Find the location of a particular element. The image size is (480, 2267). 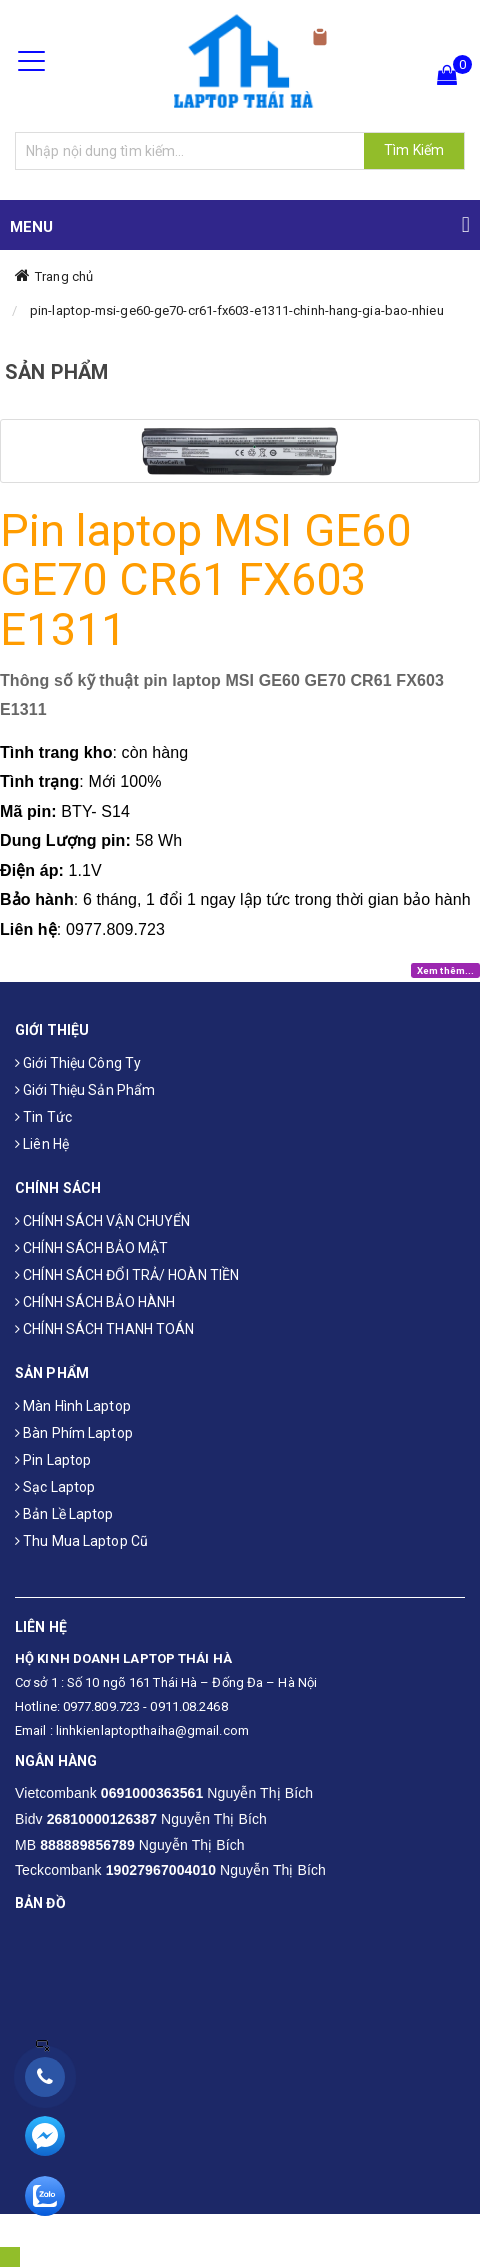

no wifi signal available is located at coordinates (254, 439).